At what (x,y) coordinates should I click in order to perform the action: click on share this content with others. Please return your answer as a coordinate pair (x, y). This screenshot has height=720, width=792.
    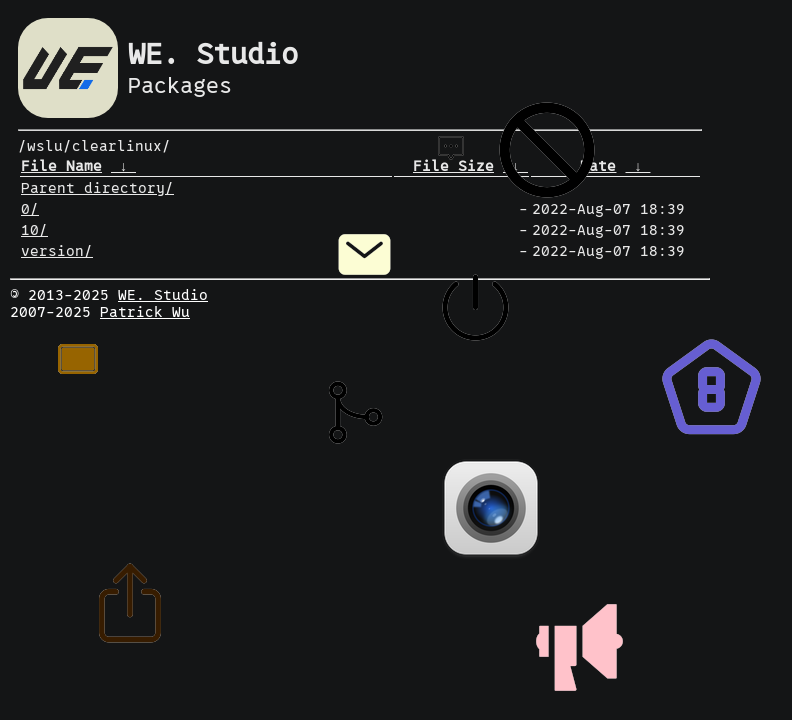
    Looking at the image, I should click on (130, 603).